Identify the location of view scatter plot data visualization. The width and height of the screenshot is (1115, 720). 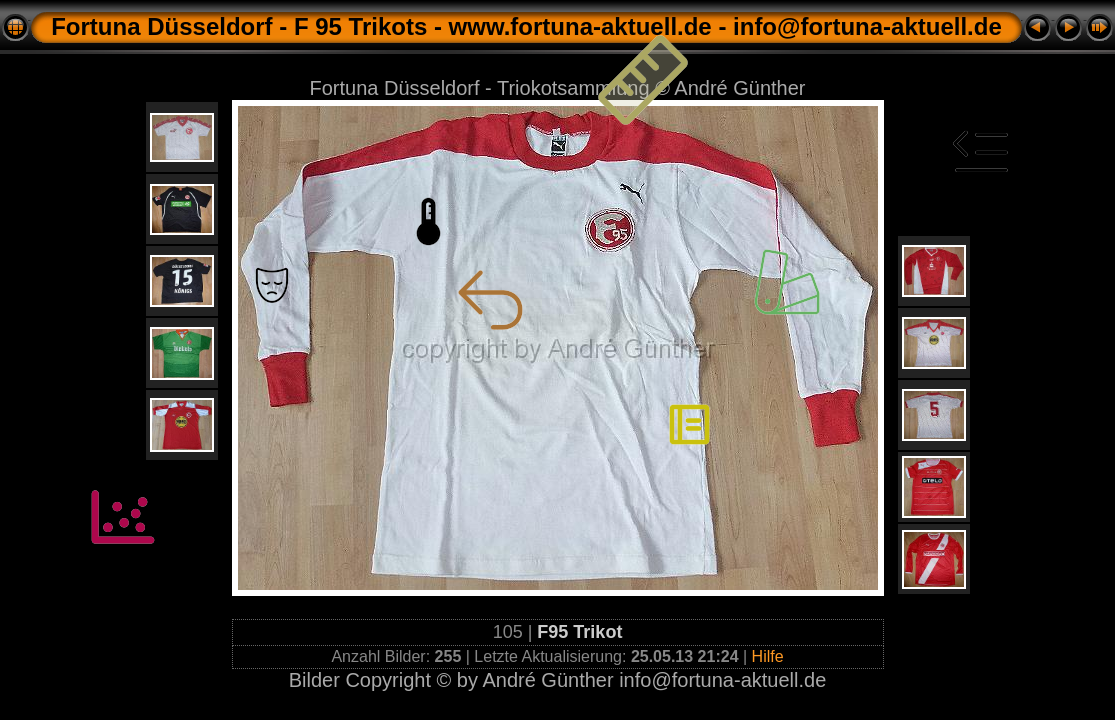
(123, 517).